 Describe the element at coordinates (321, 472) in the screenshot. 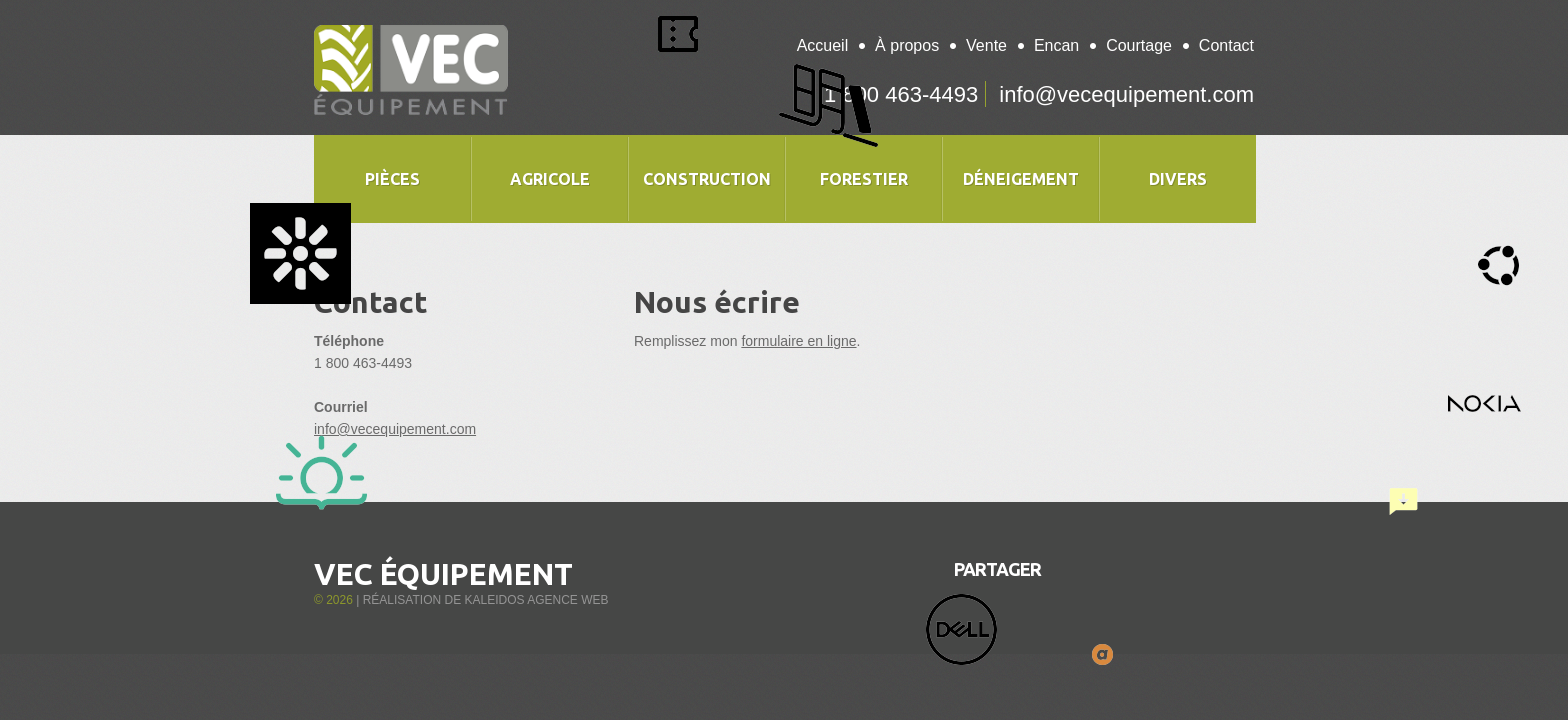

I see `open jdoodle online compiler` at that location.